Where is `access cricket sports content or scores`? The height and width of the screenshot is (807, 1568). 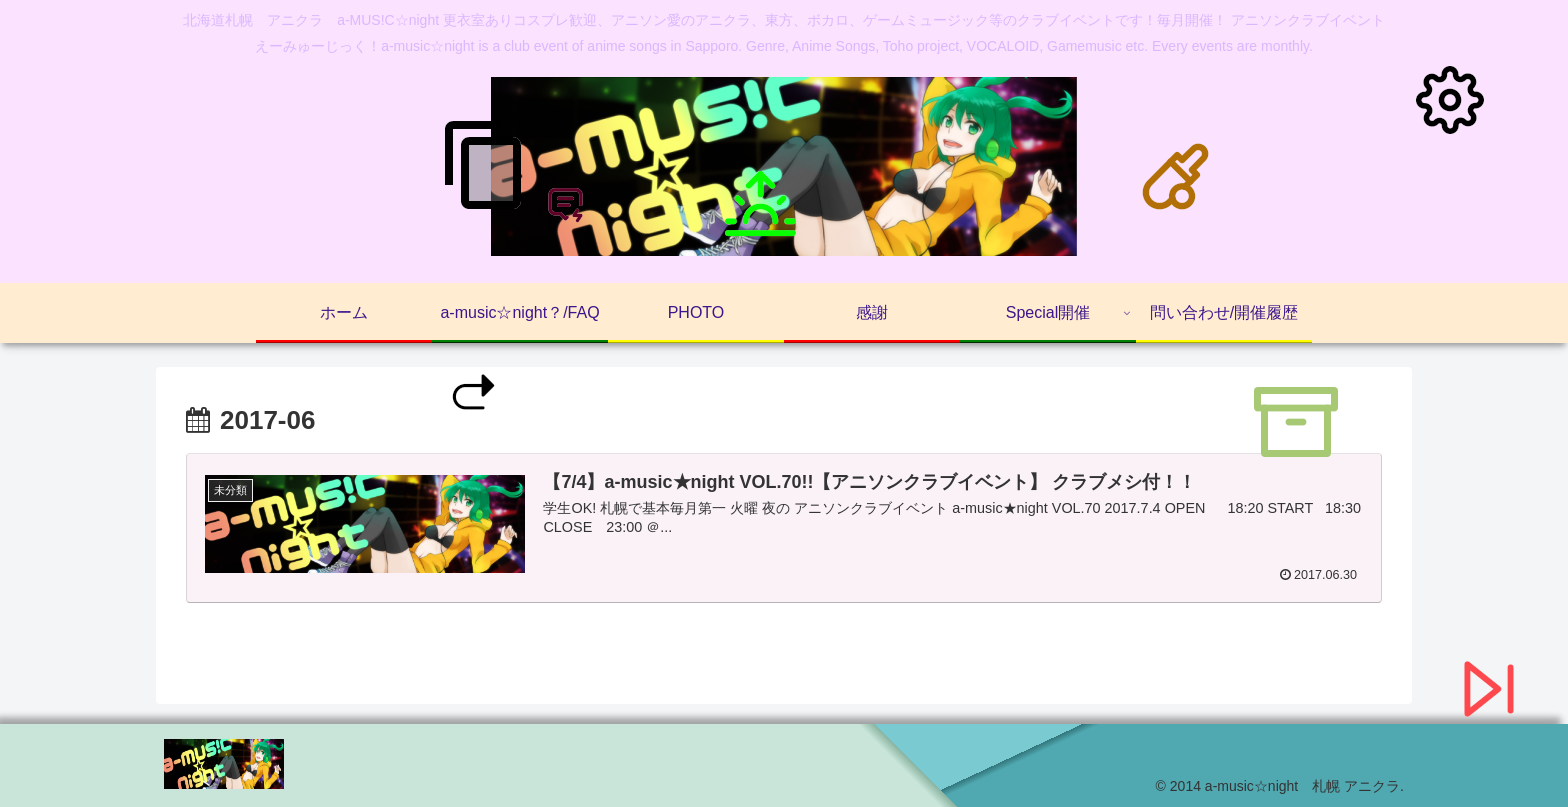
access cricket sports content or scores is located at coordinates (1175, 176).